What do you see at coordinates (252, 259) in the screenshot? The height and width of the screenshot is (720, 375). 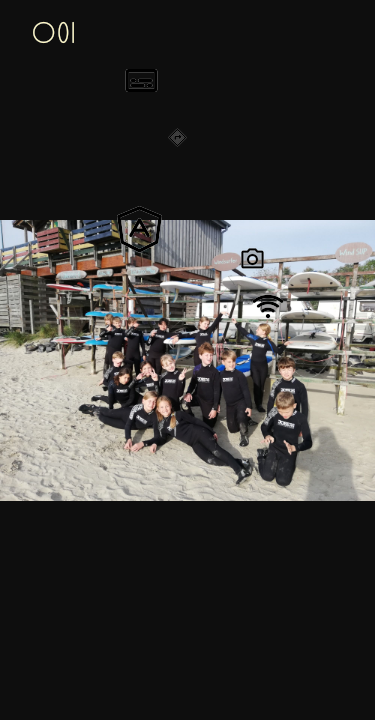 I see `take a photo` at bounding box center [252, 259].